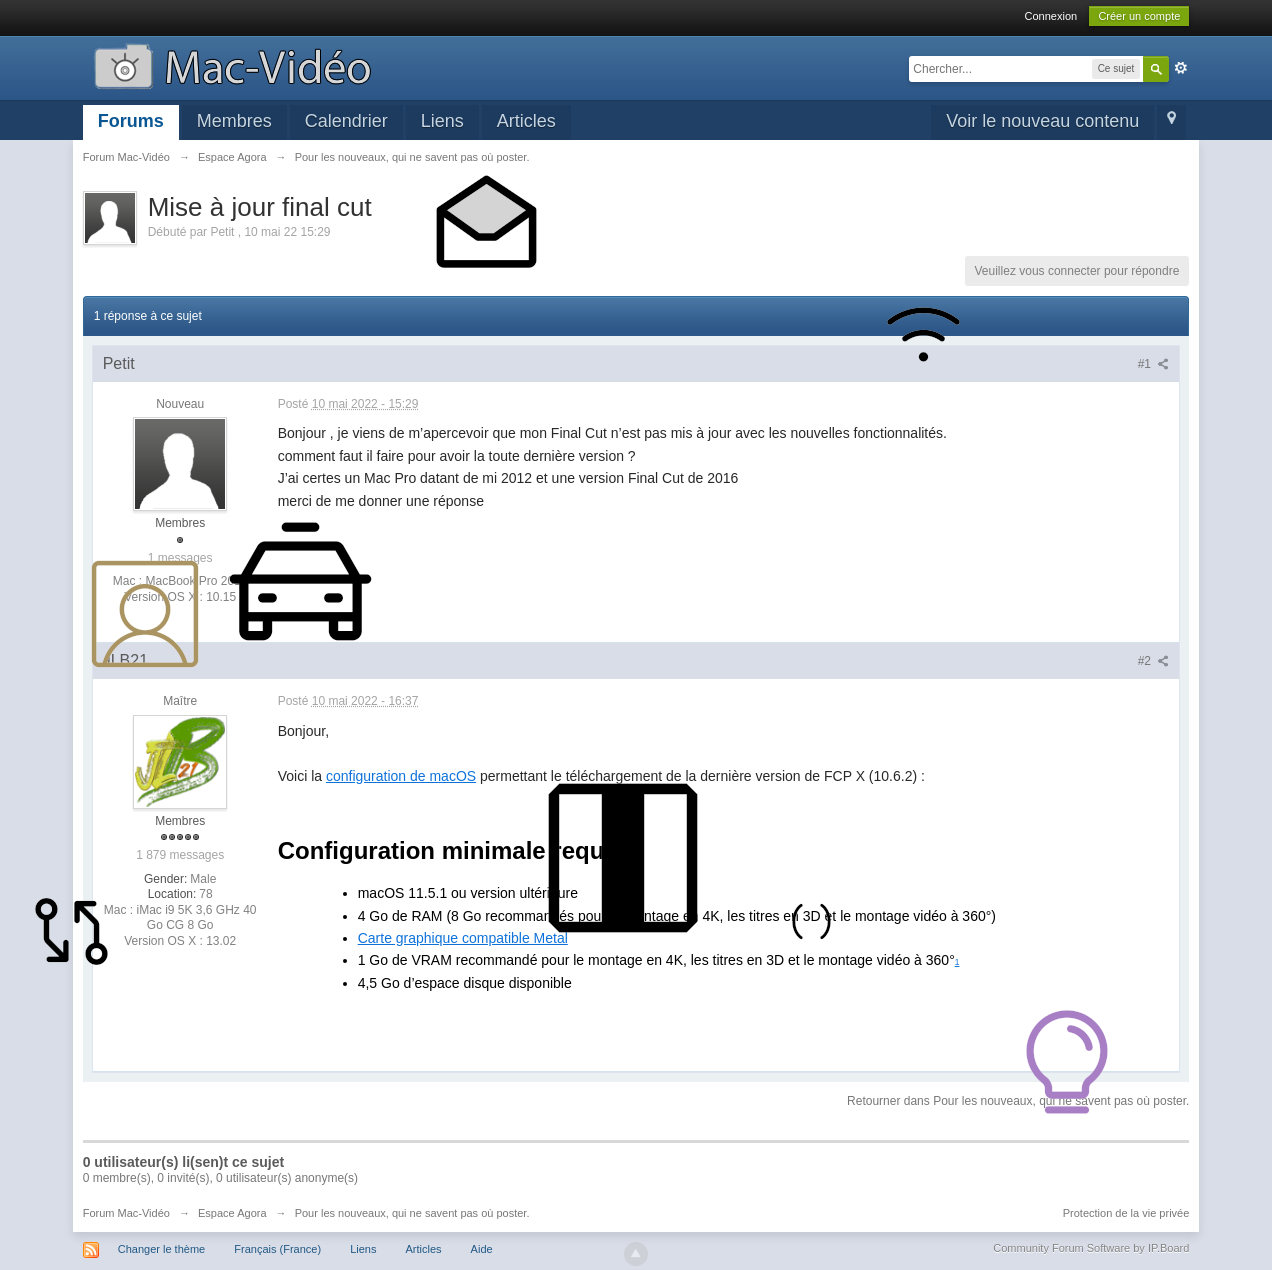 The image size is (1272, 1270). Describe the element at coordinates (300, 588) in the screenshot. I see `indicates police or emergency services` at that location.